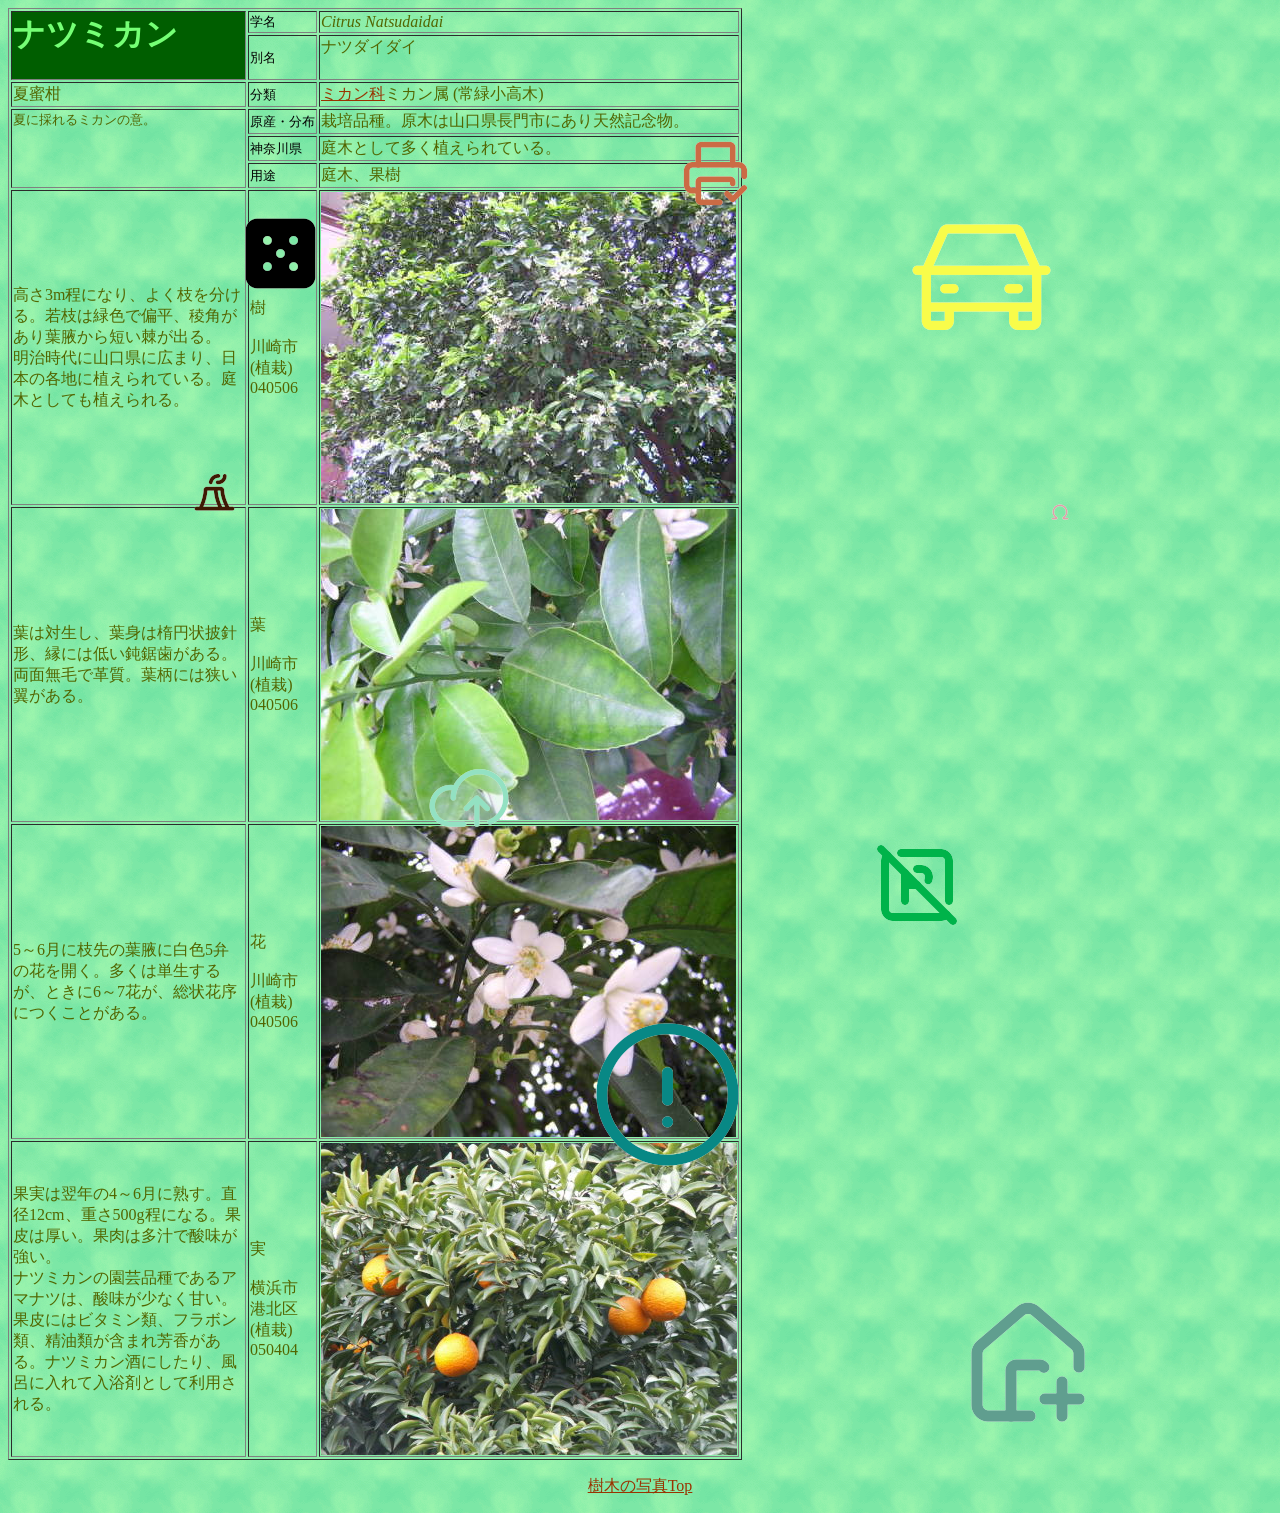 The width and height of the screenshot is (1280, 1513). I want to click on no parking available, so click(917, 885).